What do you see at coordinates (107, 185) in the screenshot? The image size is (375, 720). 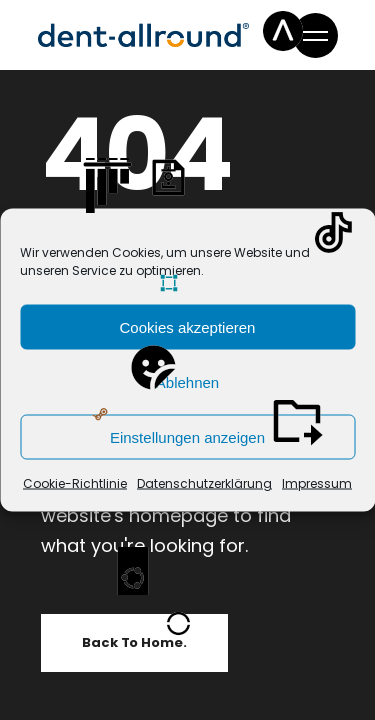 I see `pytest testing framework logo` at bounding box center [107, 185].